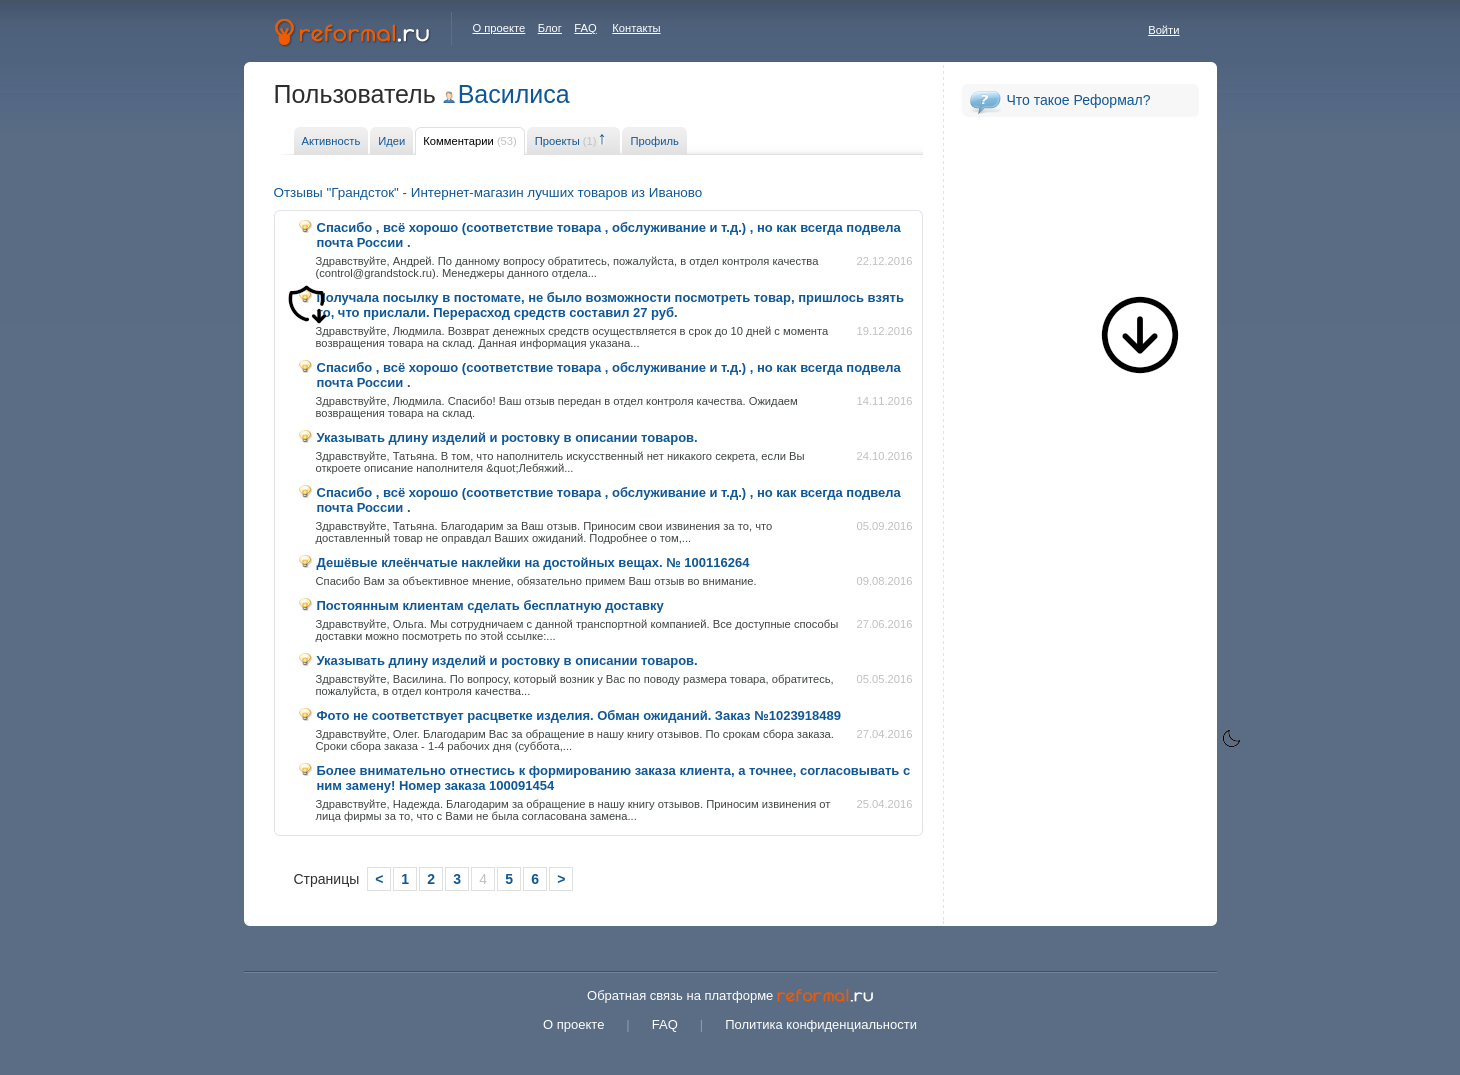 The image size is (1460, 1075). Describe the element at coordinates (1140, 335) in the screenshot. I see `download a file or content` at that location.